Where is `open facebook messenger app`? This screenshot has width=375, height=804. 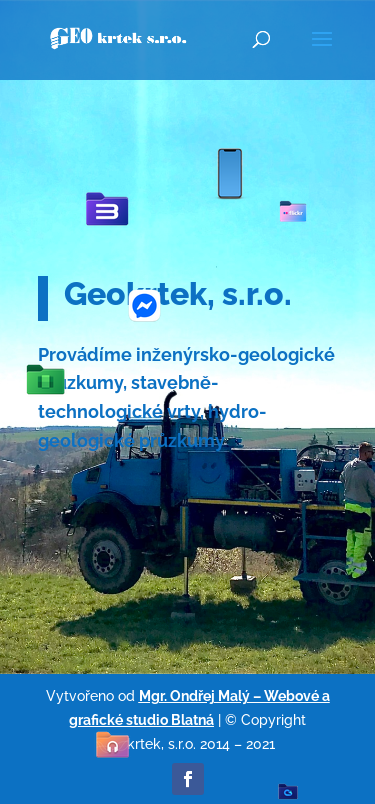 open facebook messenger app is located at coordinates (144, 305).